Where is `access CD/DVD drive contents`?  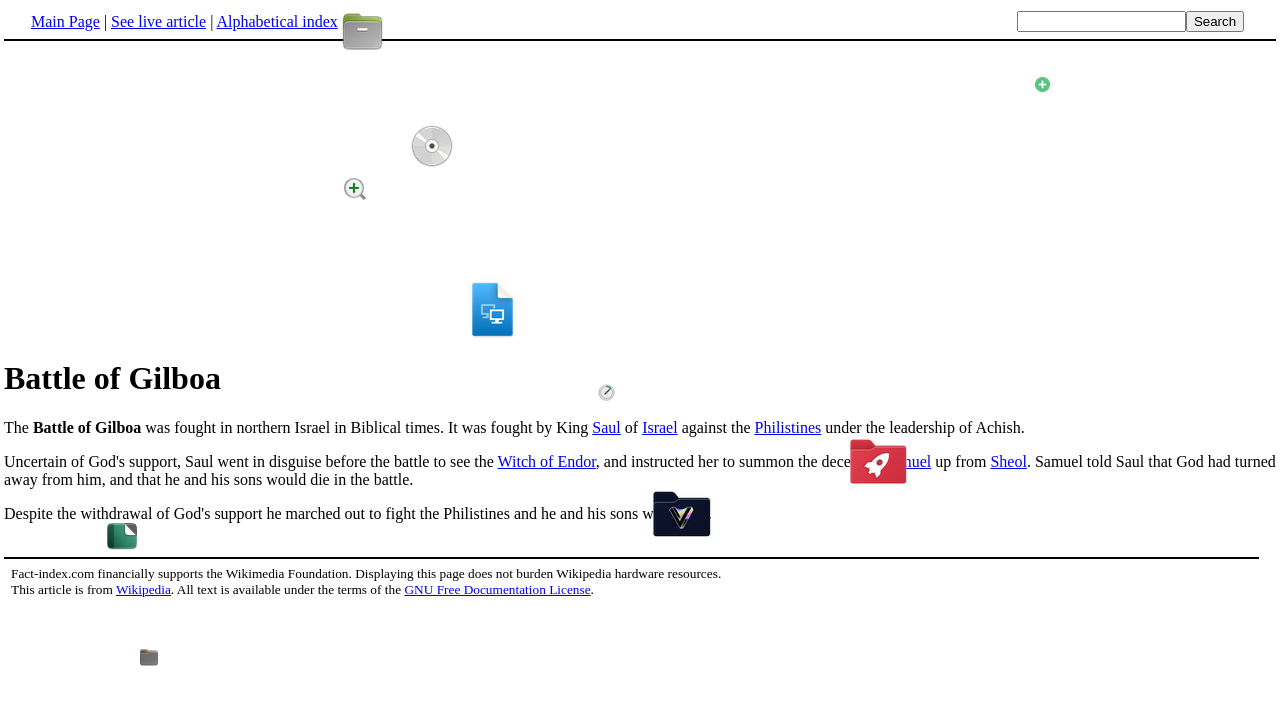
access CD/DVD drive contents is located at coordinates (432, 146).